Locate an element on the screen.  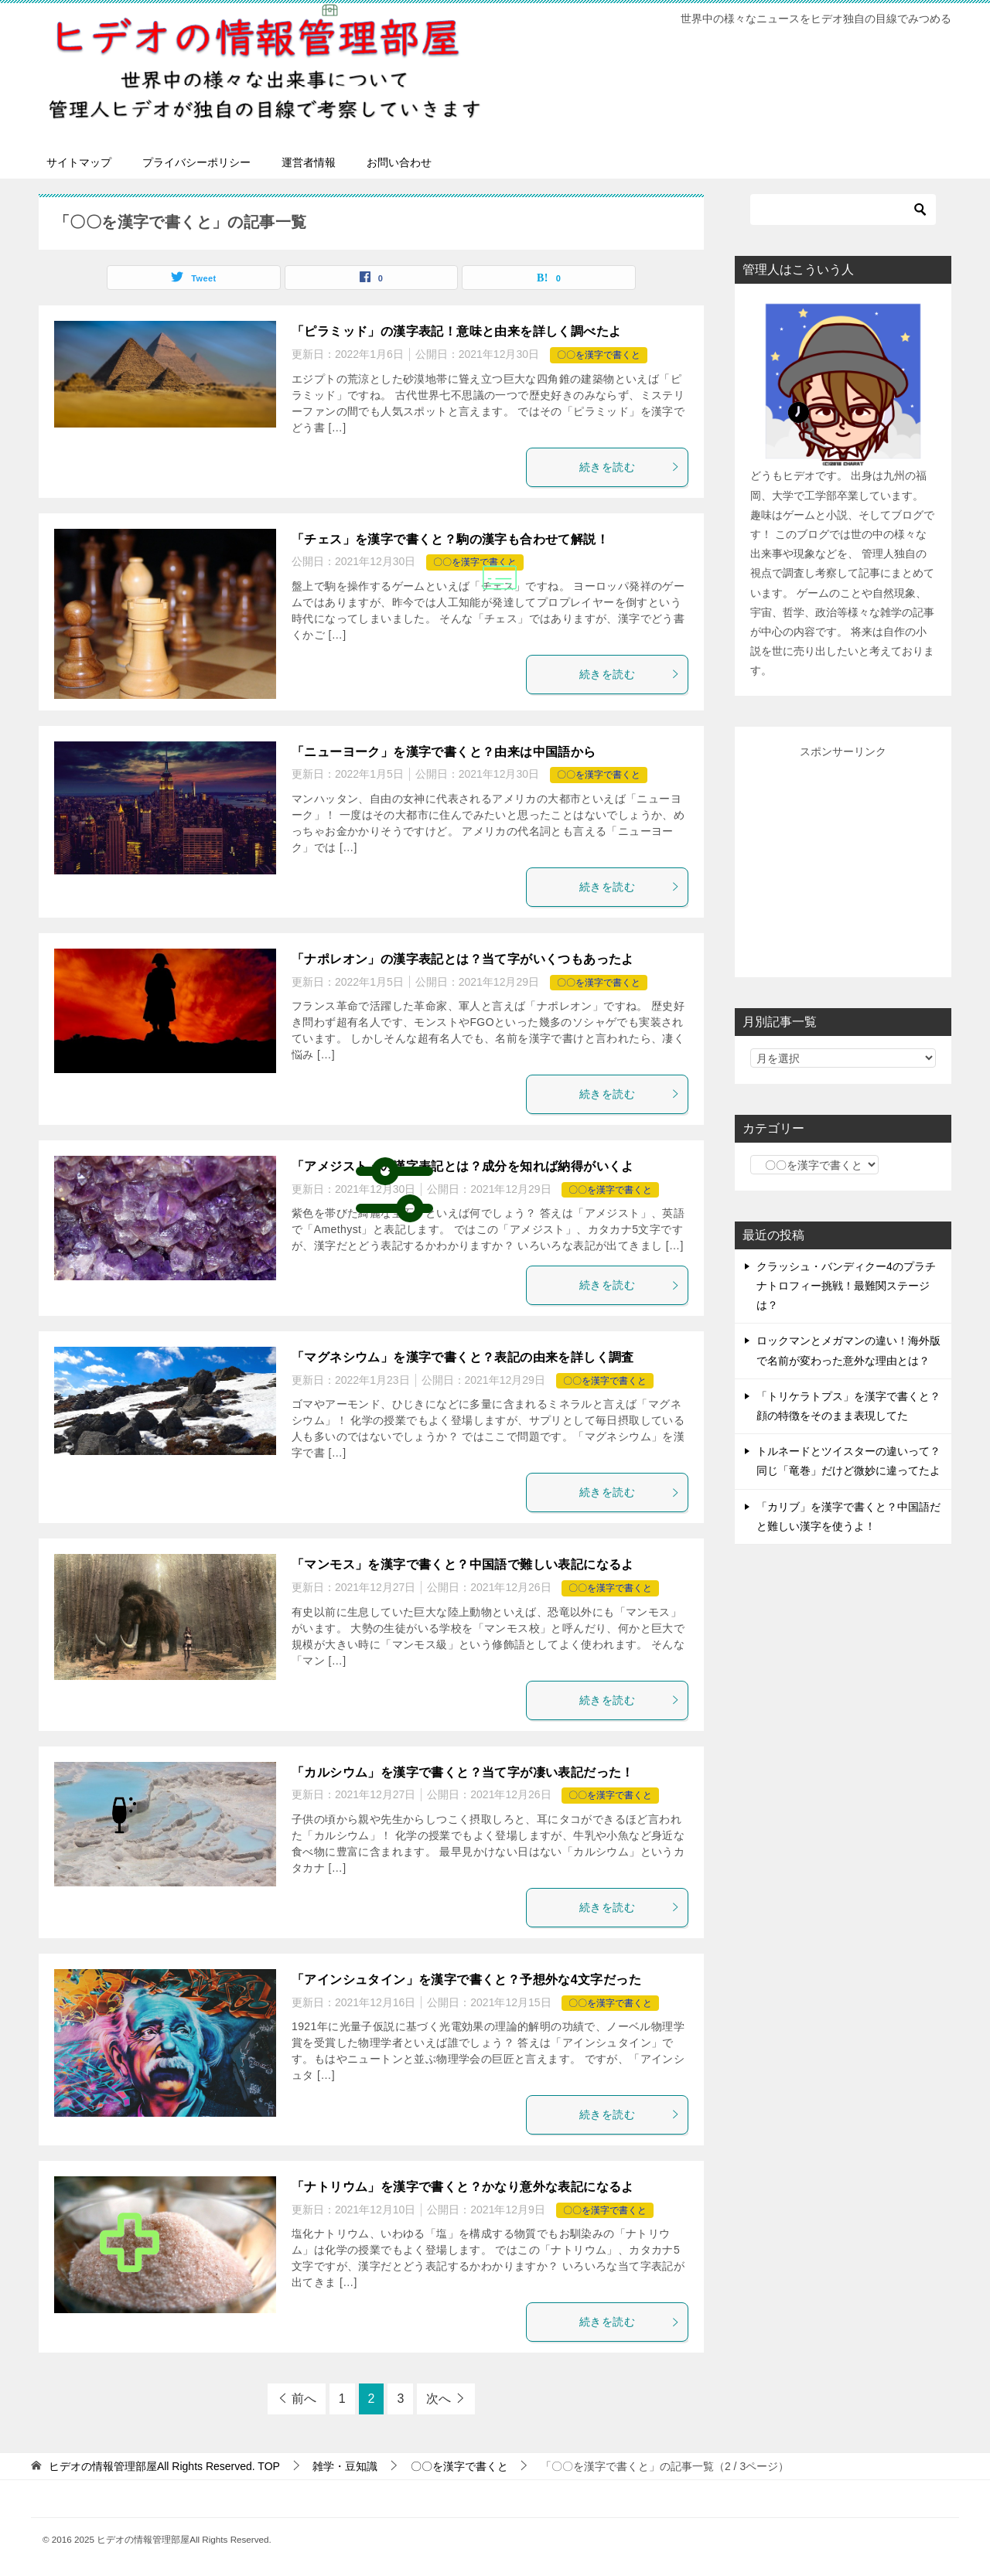
enable subtitles or closed captions is located at coordinates (500, 578).